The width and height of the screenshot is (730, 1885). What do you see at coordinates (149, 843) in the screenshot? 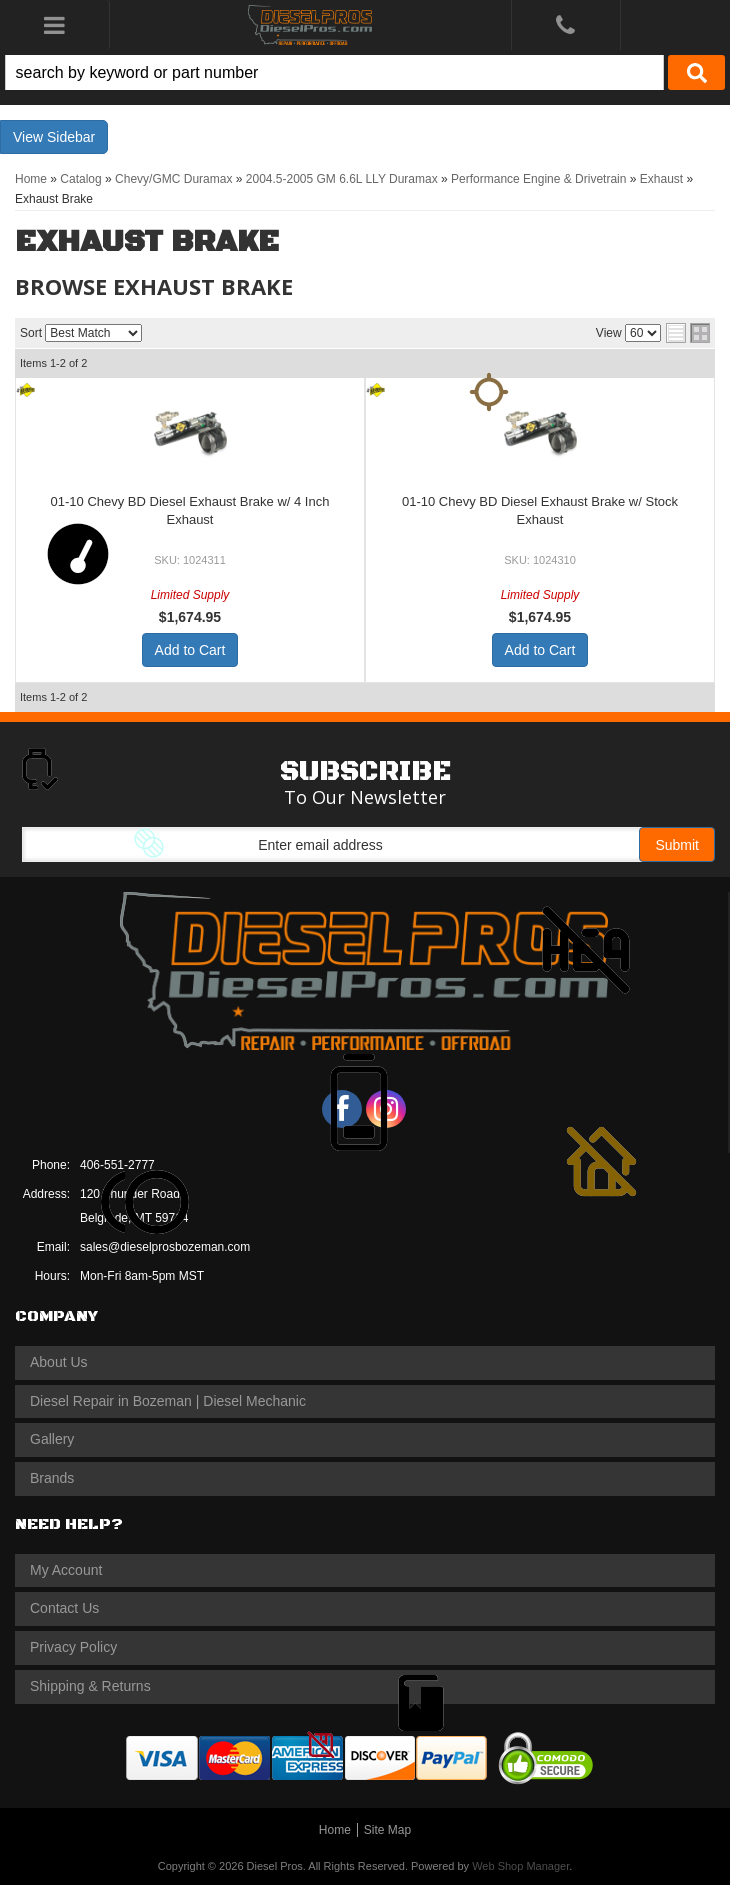
I see `exclude overlapping elements from selection` at bounding box center [149, 843].